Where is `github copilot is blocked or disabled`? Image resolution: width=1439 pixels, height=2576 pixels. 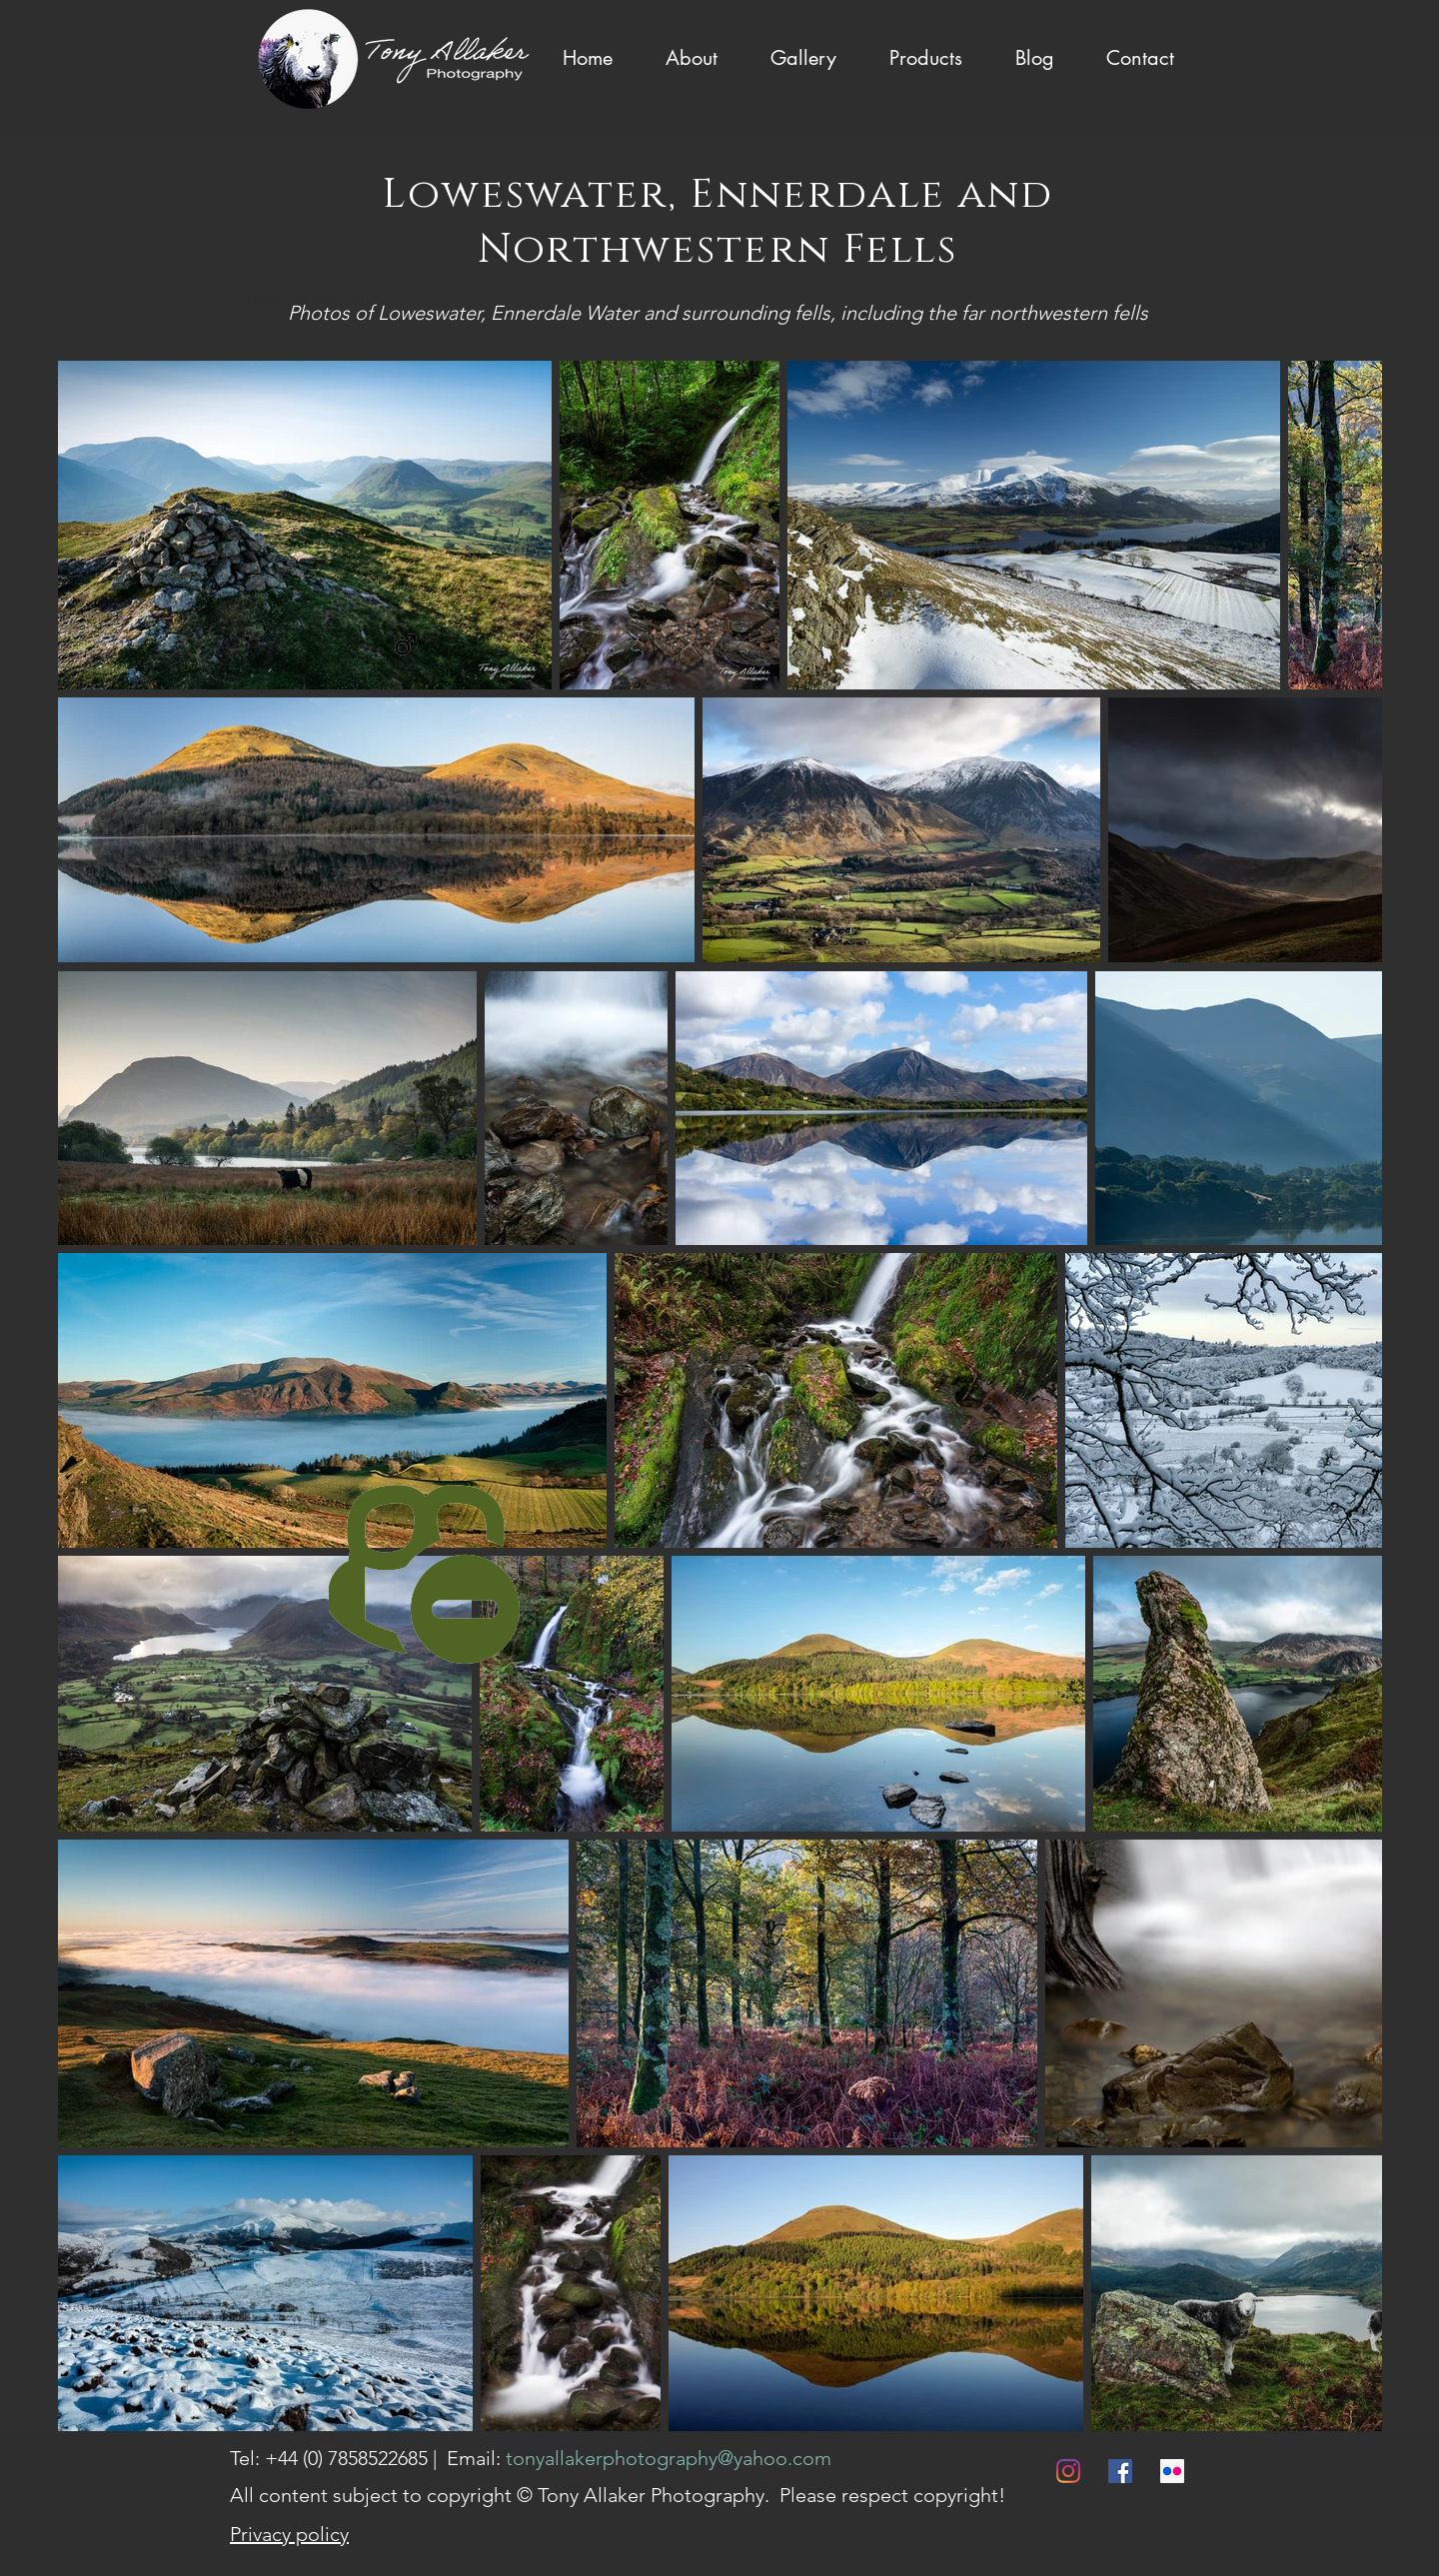
github copilot is blocked or disabled is located at coordinates (426, 1570).